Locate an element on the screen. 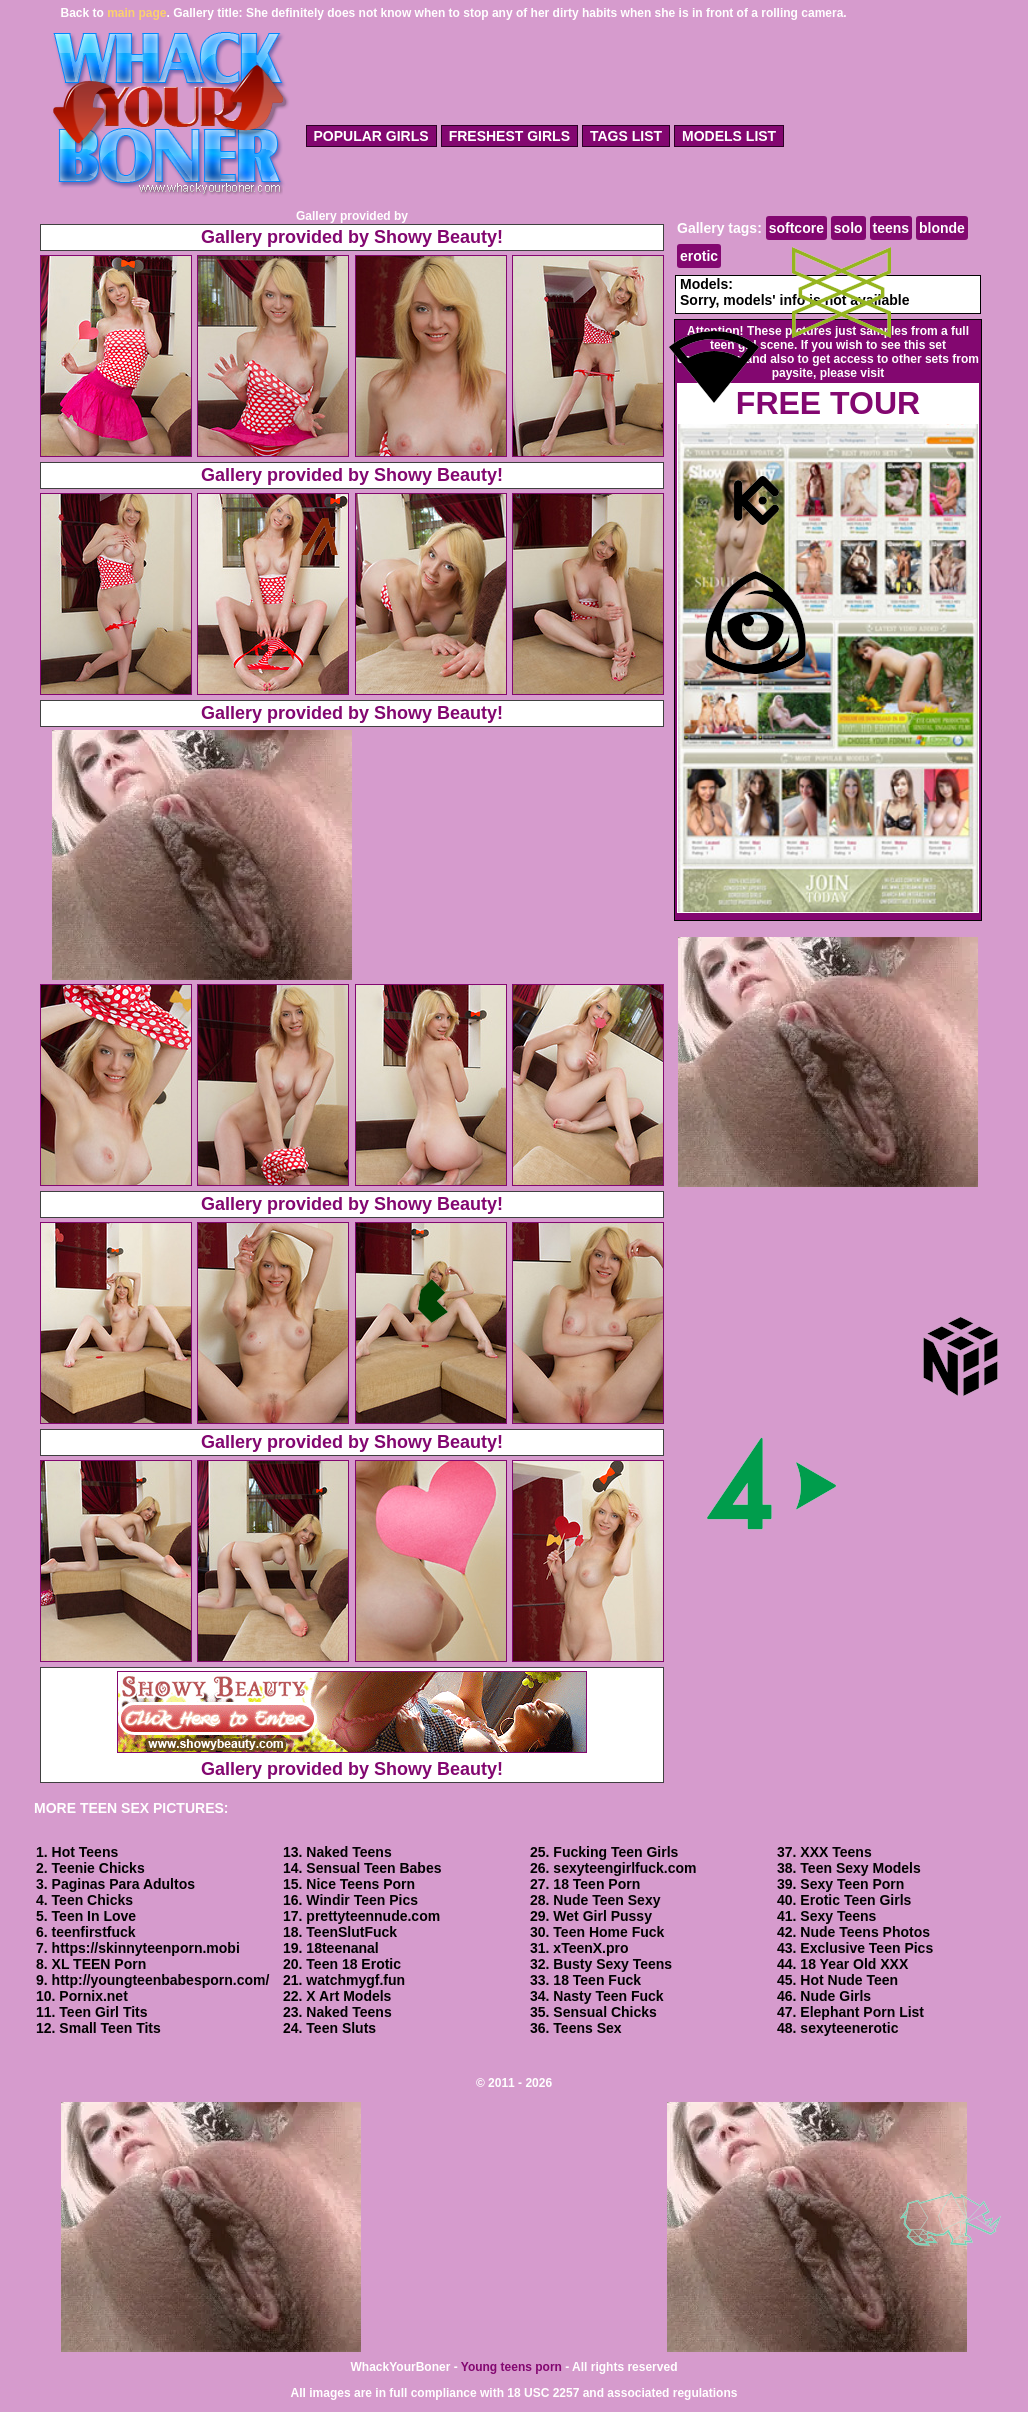 The image size is (1028, 2412). NumPy library or package integration is located at coordinates (960, 1356).